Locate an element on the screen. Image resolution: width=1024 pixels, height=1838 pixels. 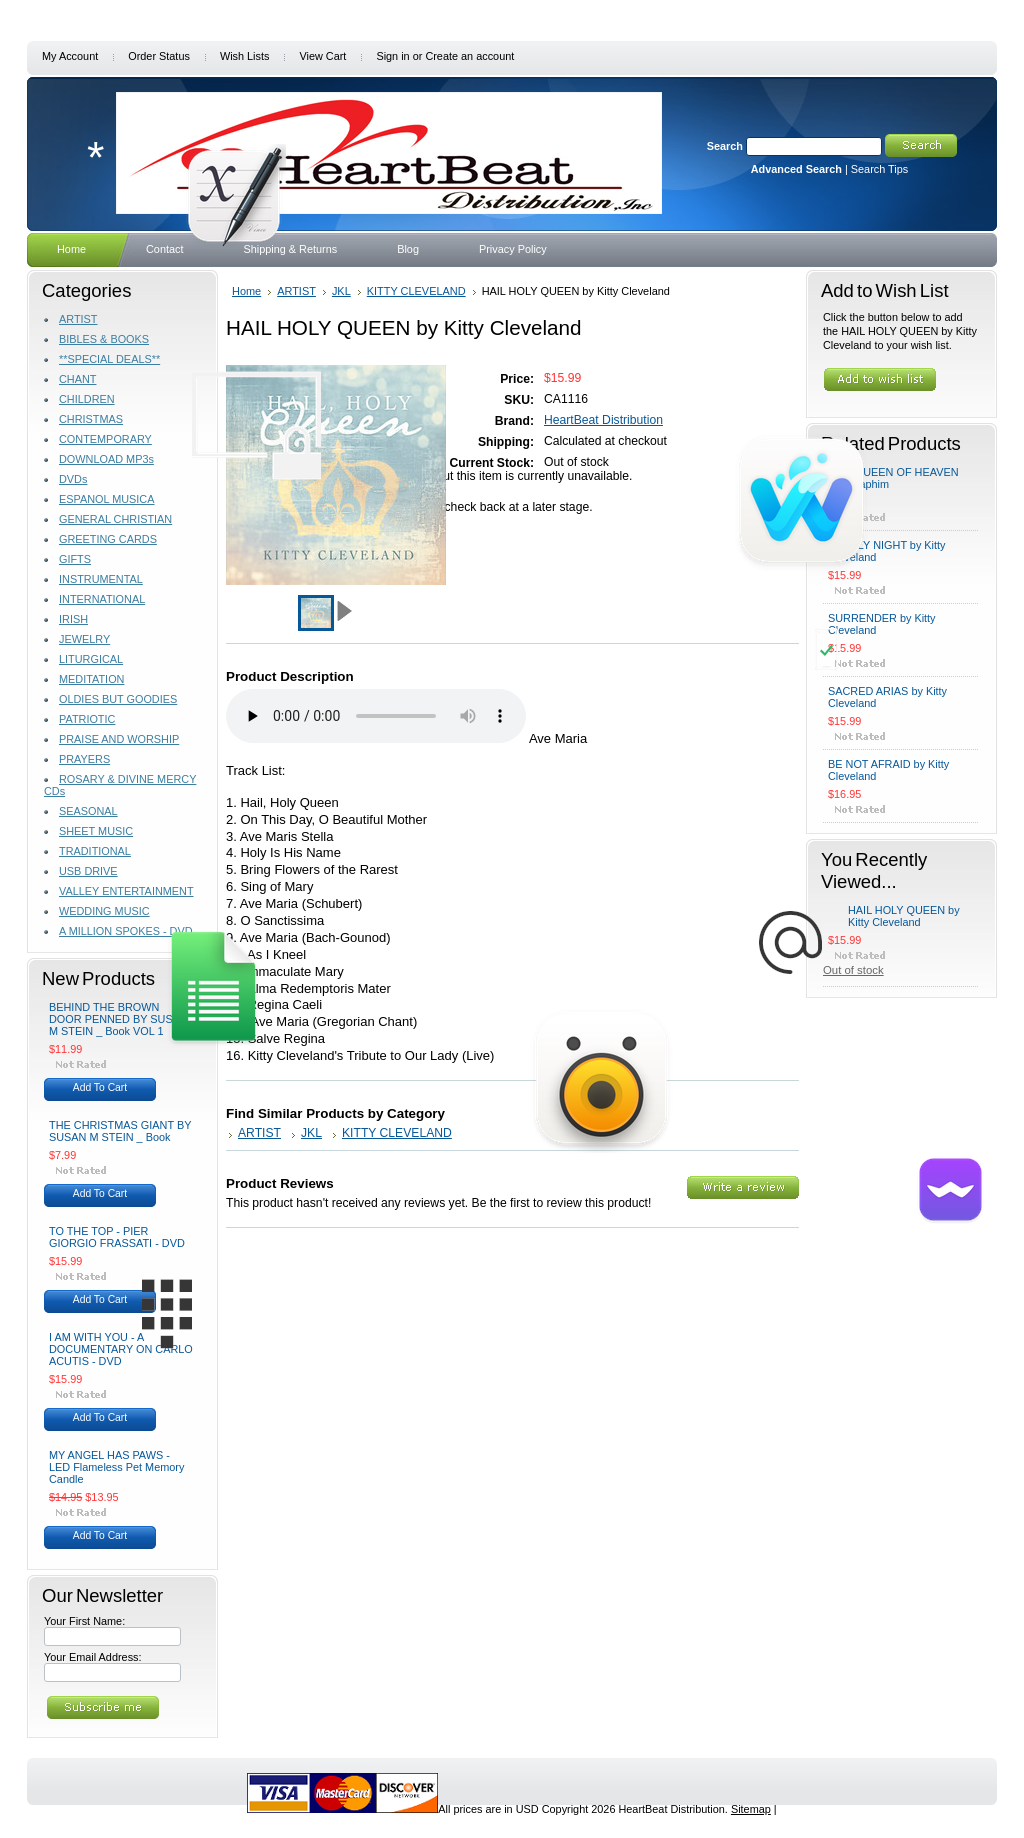
manage linked online accounts is located at coordinates (790, 942).